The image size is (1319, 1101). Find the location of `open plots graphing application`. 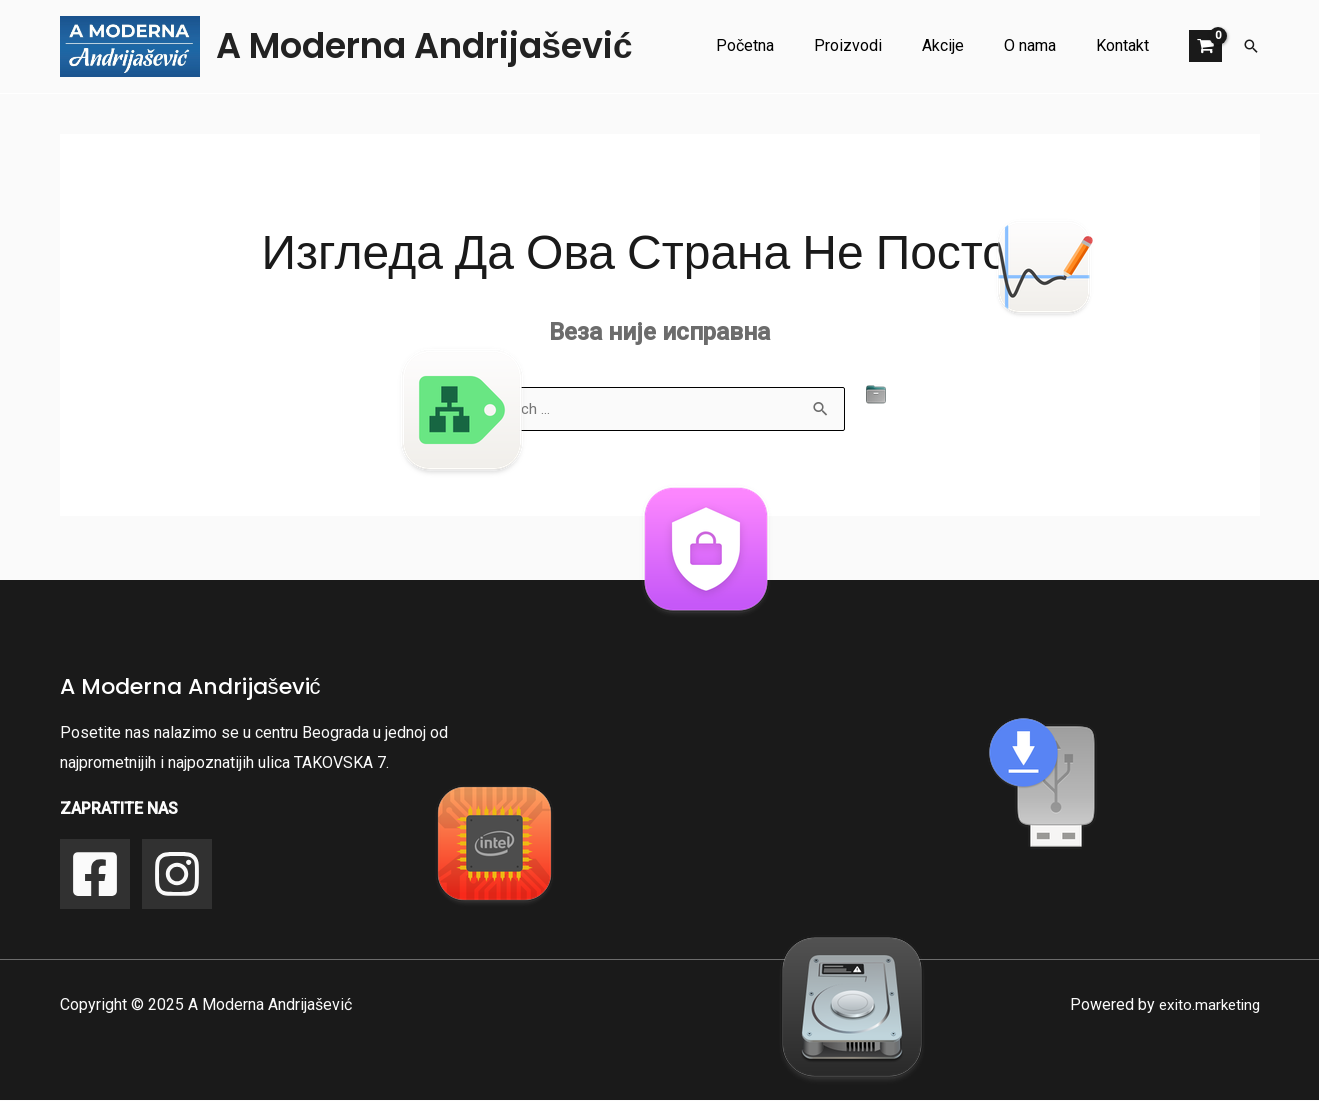

open plots graphing application is located at coordinates (1044, 267).